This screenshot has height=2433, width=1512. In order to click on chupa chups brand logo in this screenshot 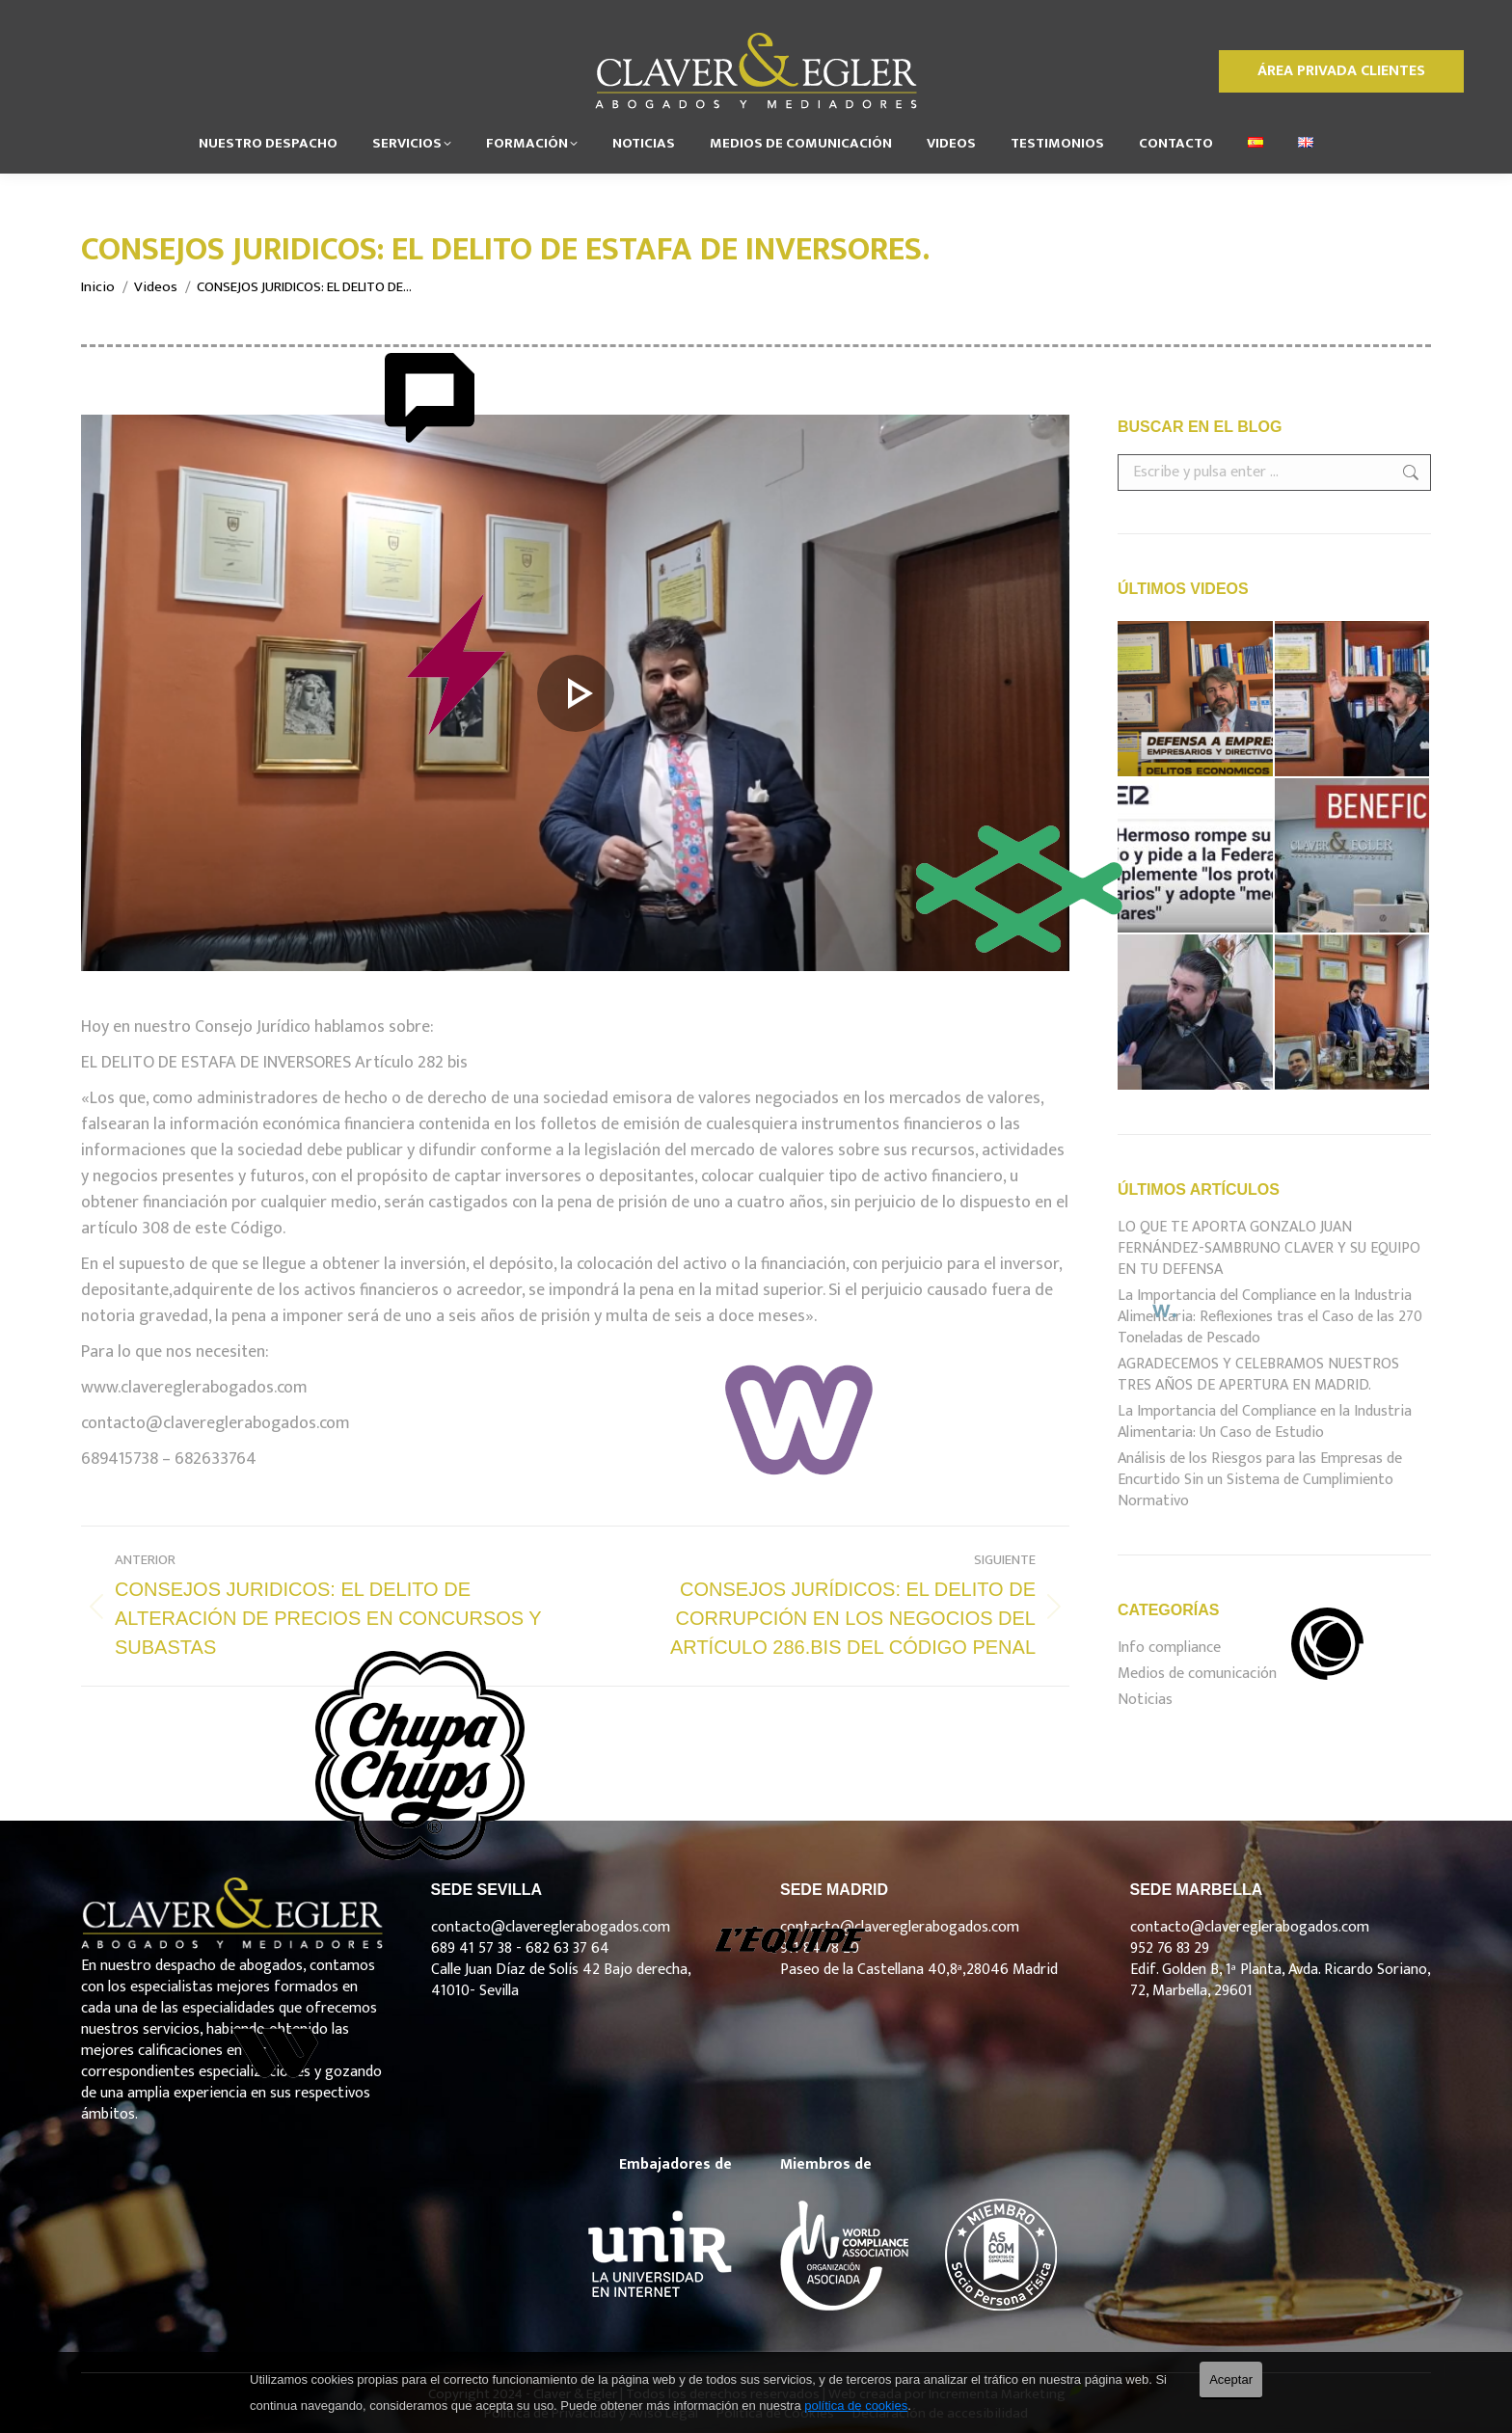, I will do `click(419, 1755)`.